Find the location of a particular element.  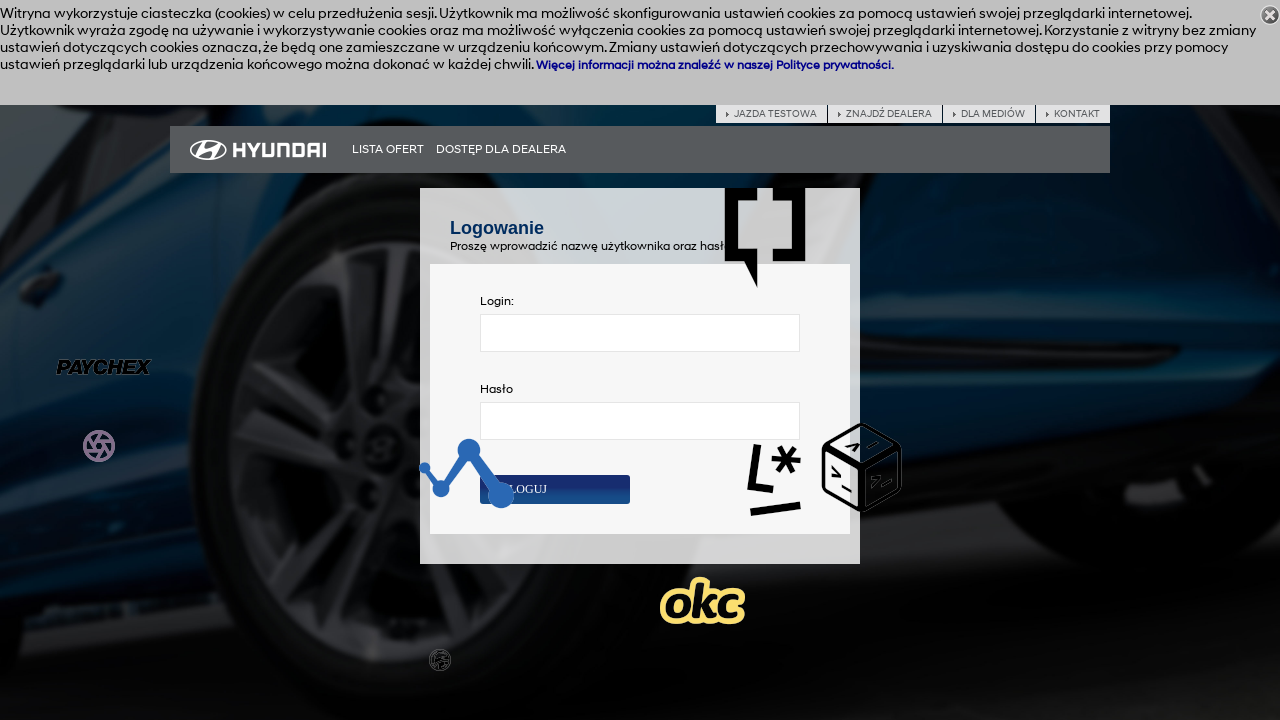

alwaysdata hosting service logo is located at coordinates (466, 473).